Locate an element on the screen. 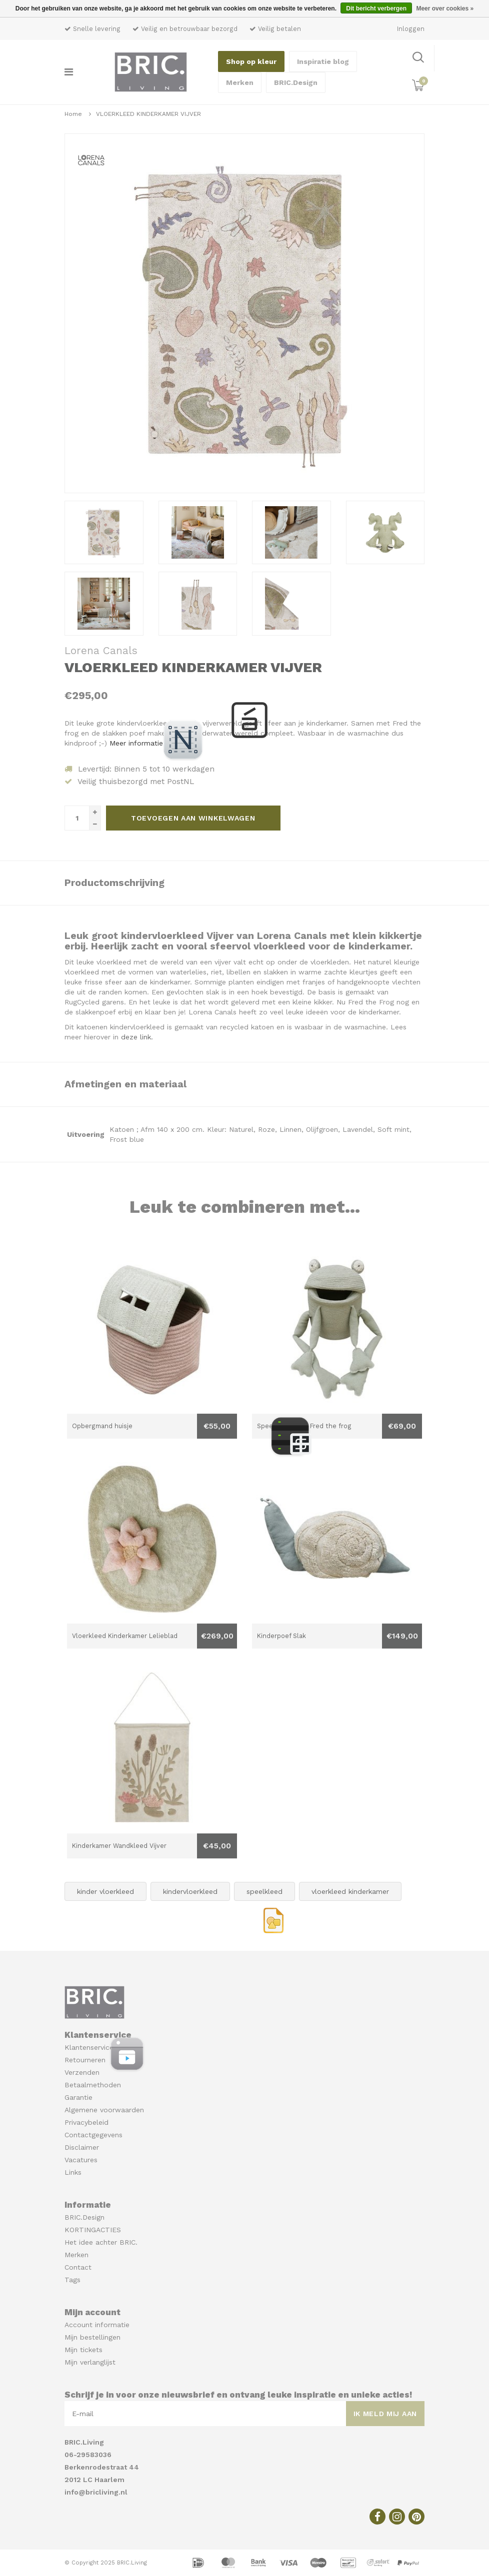 The width and height of the screenshot is (489, 2576). a libreoffice draw document file is located at coordinates (274, 1920).